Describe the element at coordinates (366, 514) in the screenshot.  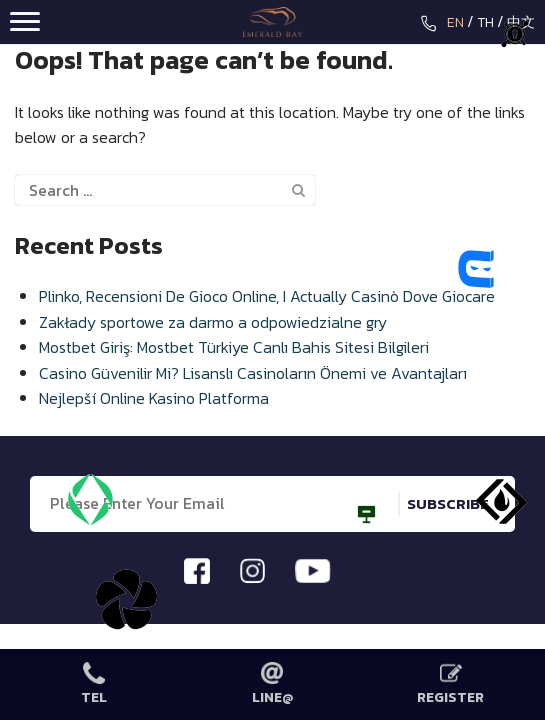
I see `indicates a reserved or held item` at that location.